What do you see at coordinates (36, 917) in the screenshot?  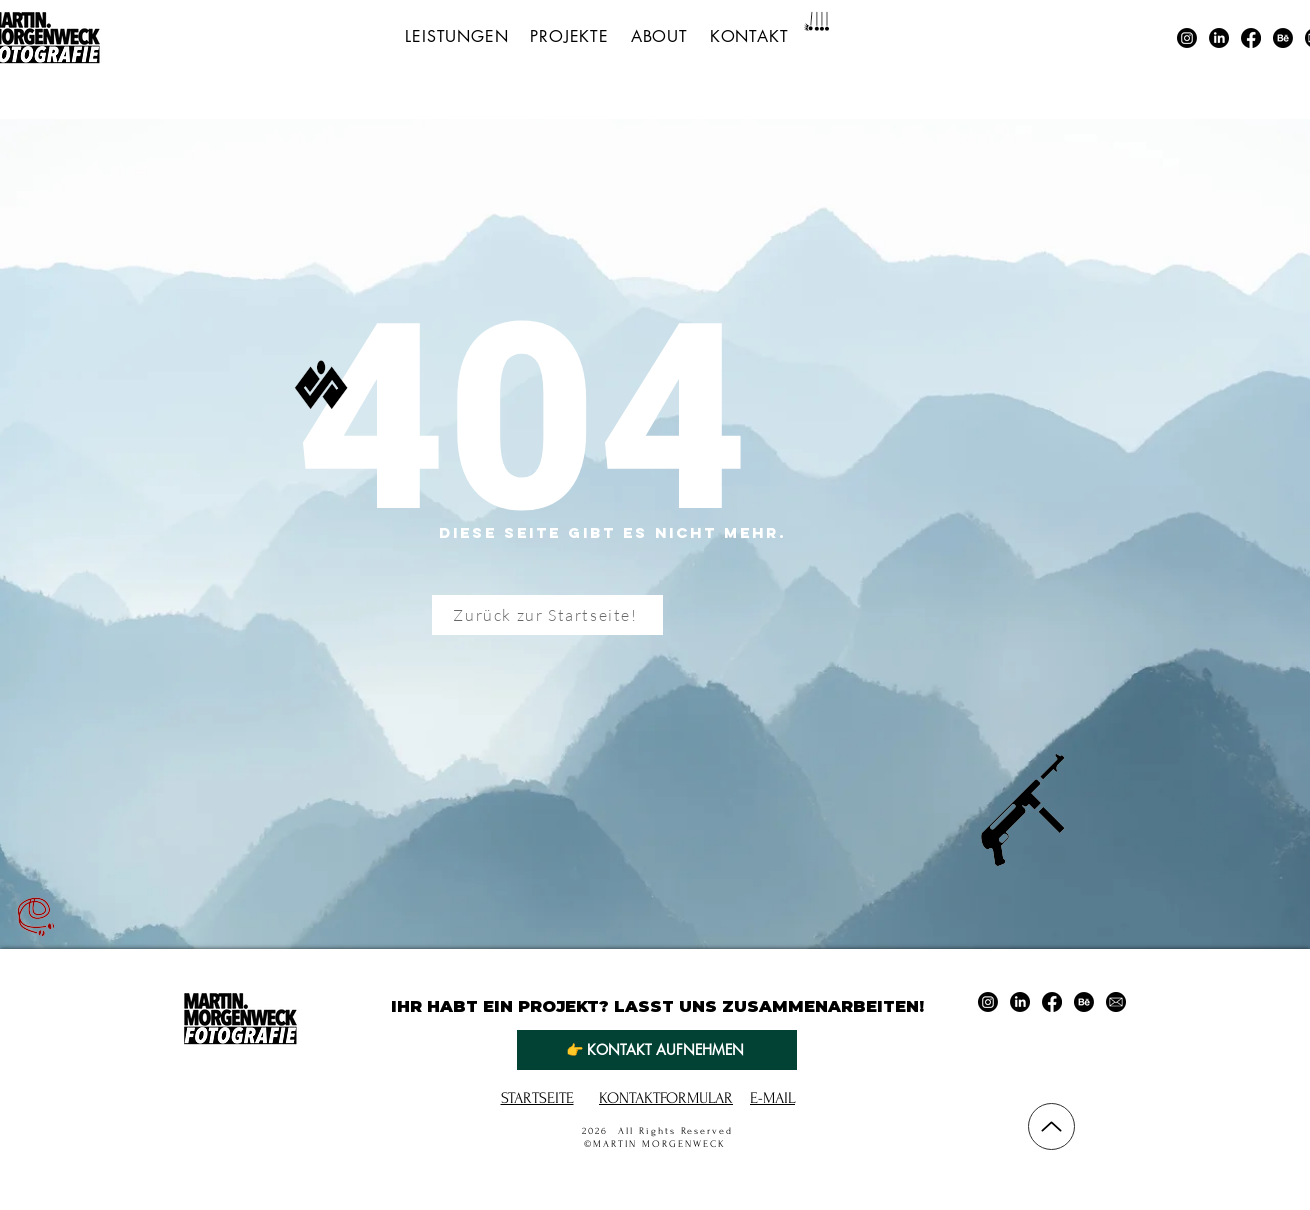 I see `hunting bolas weapon item in game inventory` at bounding box center [36, 917].